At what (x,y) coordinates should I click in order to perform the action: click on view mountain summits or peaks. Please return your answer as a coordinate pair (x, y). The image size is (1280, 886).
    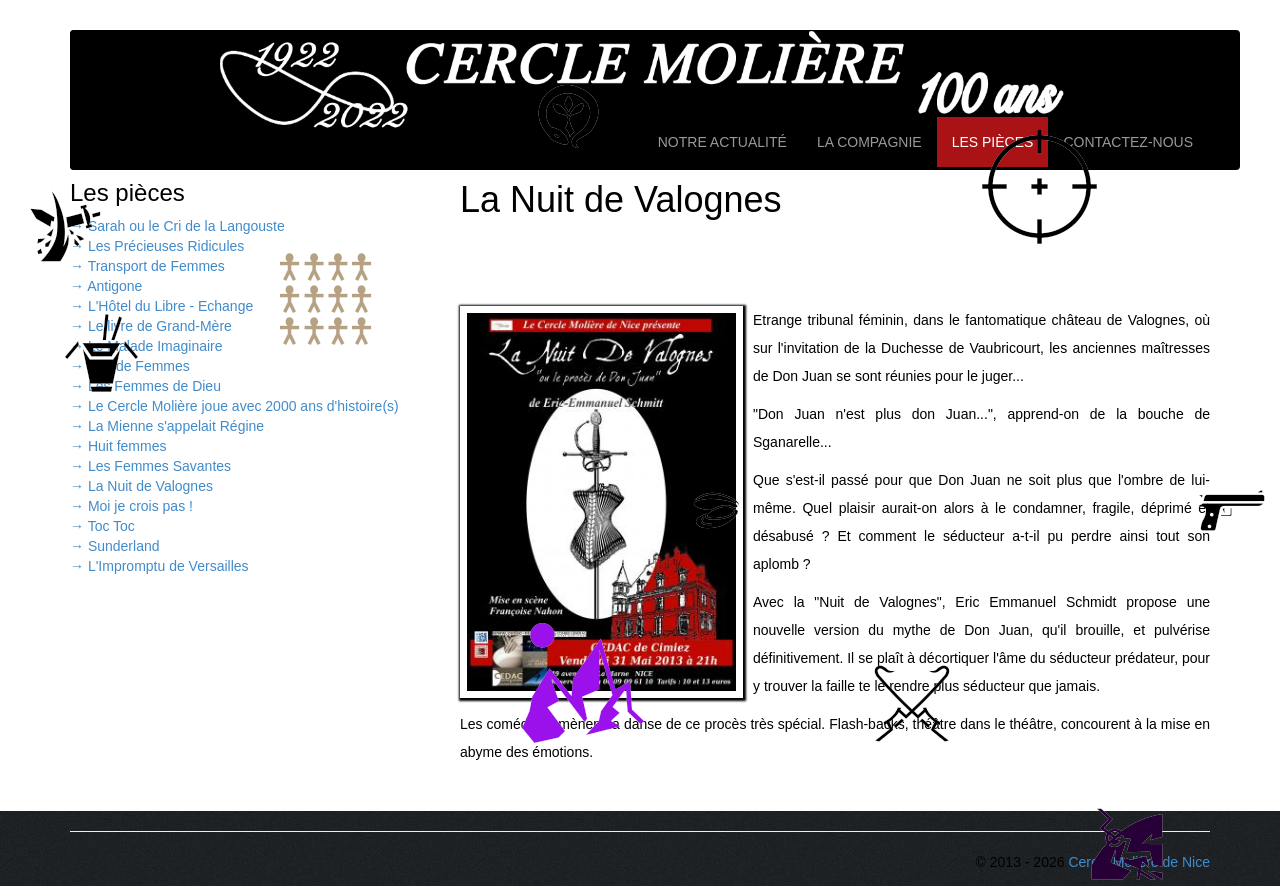
    Looking at the image, I should click on (583, 683).